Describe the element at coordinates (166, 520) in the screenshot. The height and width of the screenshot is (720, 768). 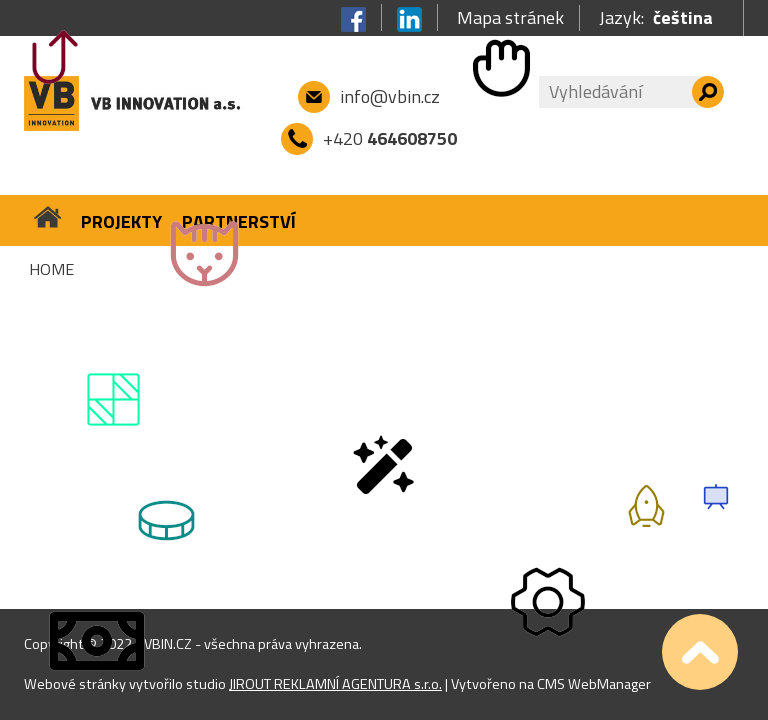
I see `view your coin balance or currency` at that location.